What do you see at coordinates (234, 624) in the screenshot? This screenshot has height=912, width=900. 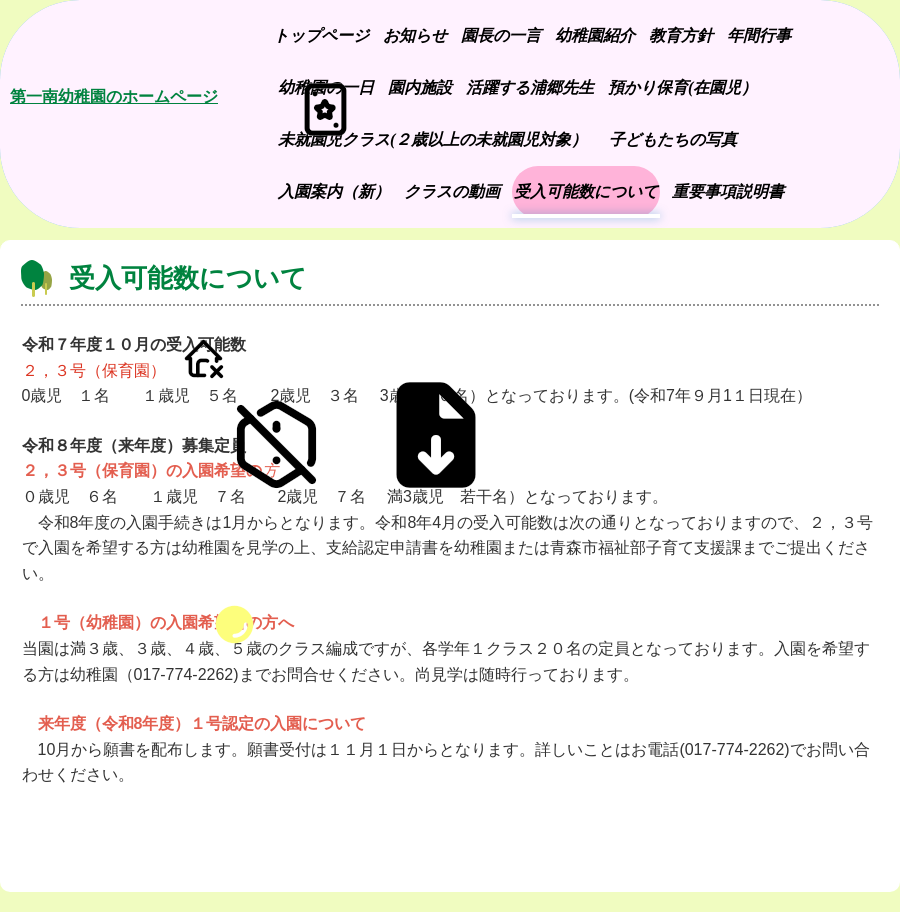 I see `apply inner shadow effect to bottom-right corner` at bounding box center [234, 624].